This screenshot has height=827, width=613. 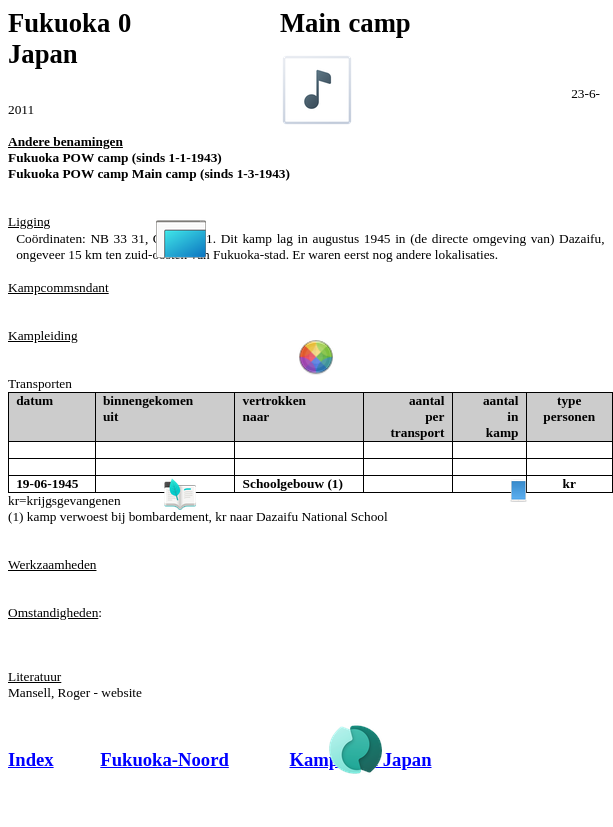 I want to click on open desktop view, so click(x=181, y=239).